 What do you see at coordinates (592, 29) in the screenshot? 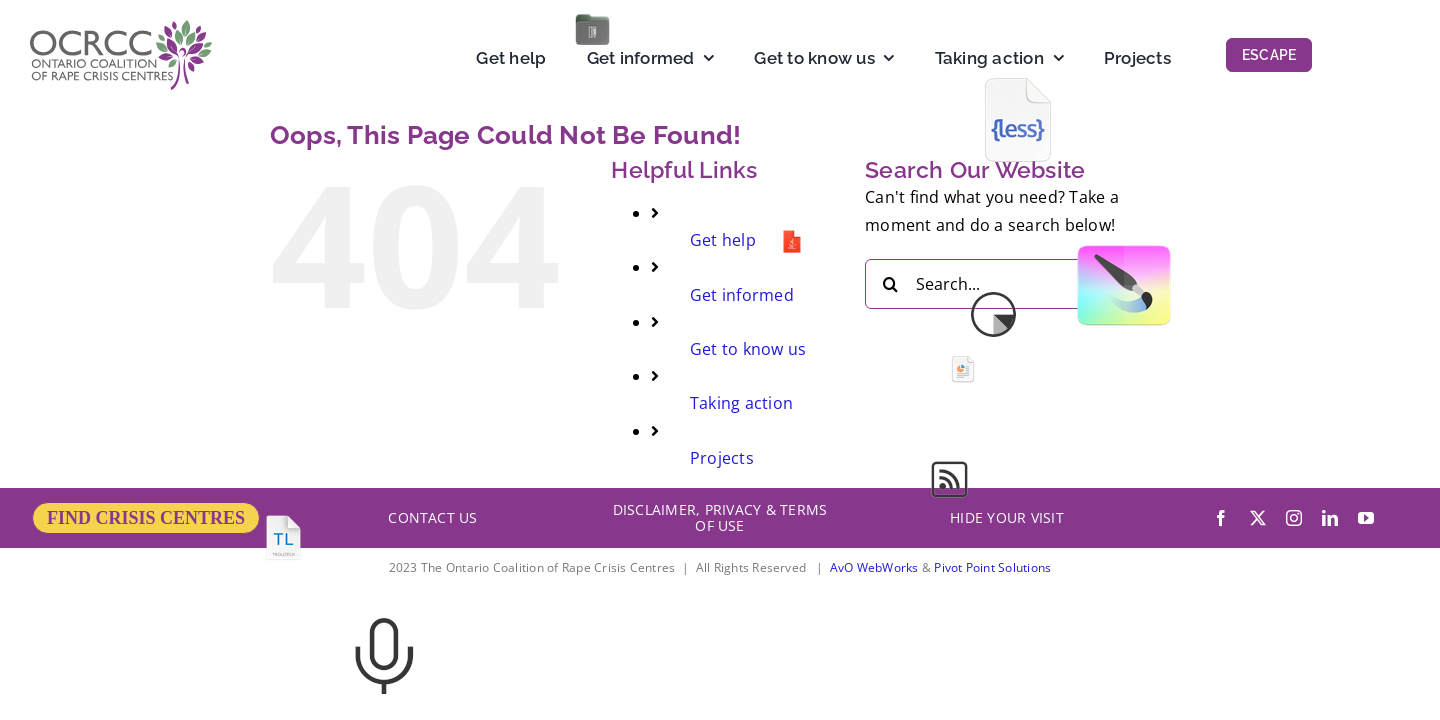
I see `open templates folder` at bounding box center [592, 29].